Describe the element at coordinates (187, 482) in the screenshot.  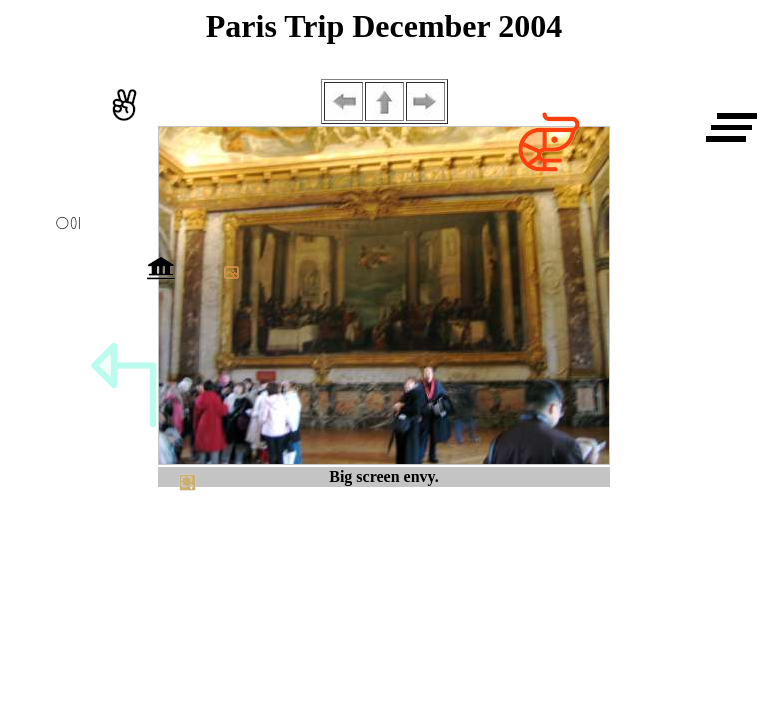
I see `add to current selection` at that location.